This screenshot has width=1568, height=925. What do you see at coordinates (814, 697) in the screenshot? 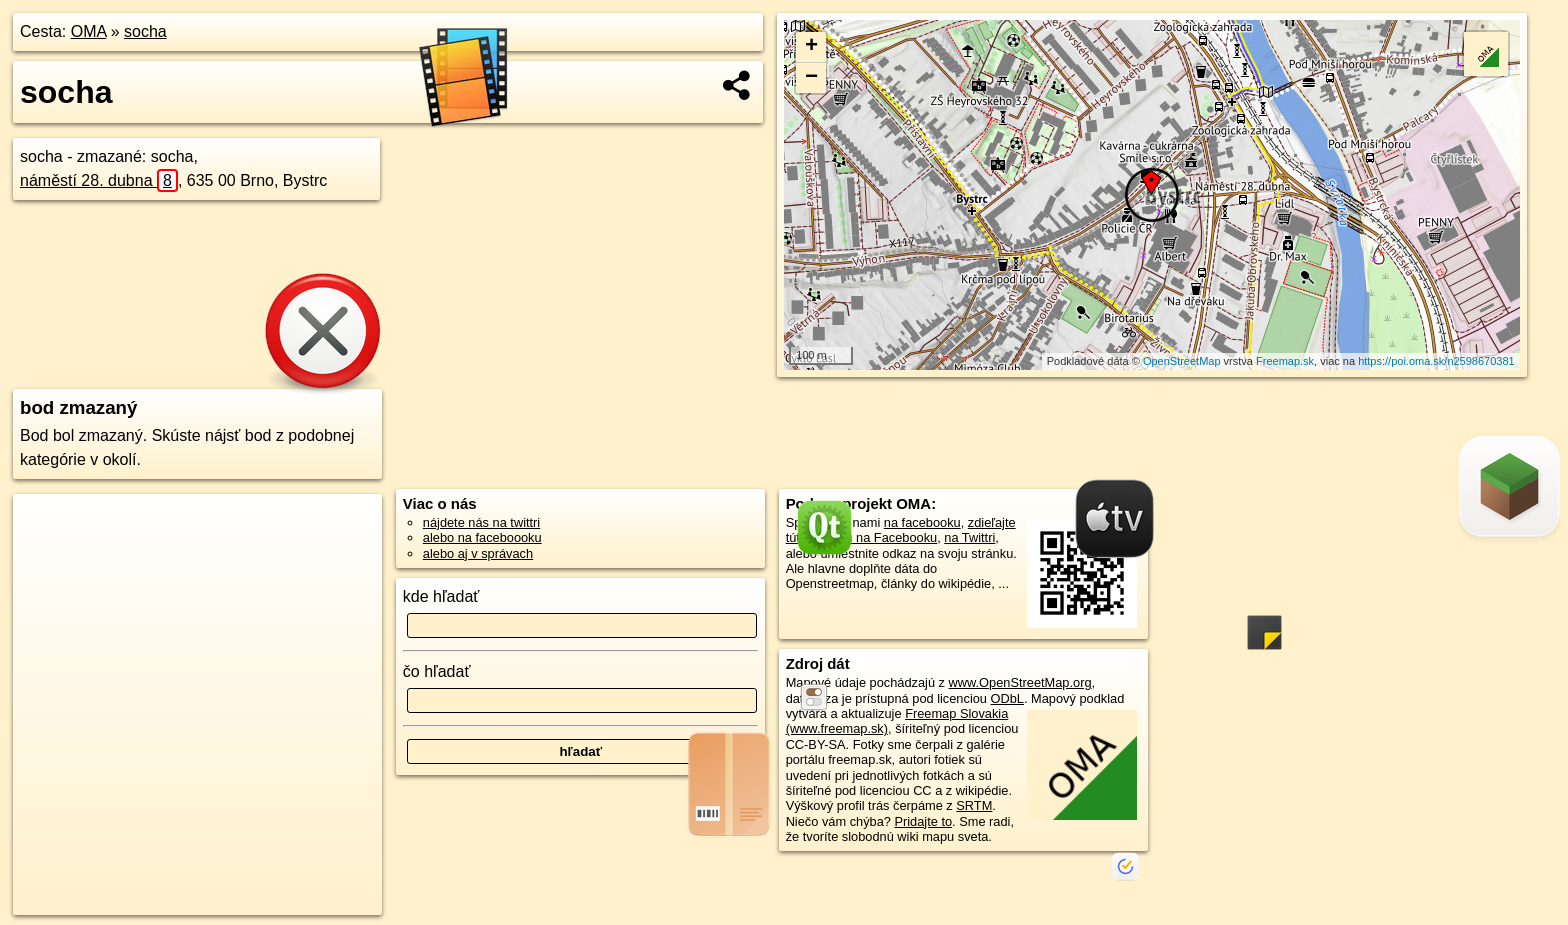
I see `open gnome tweaks to customize system settings` at bounding box center [814, 697].